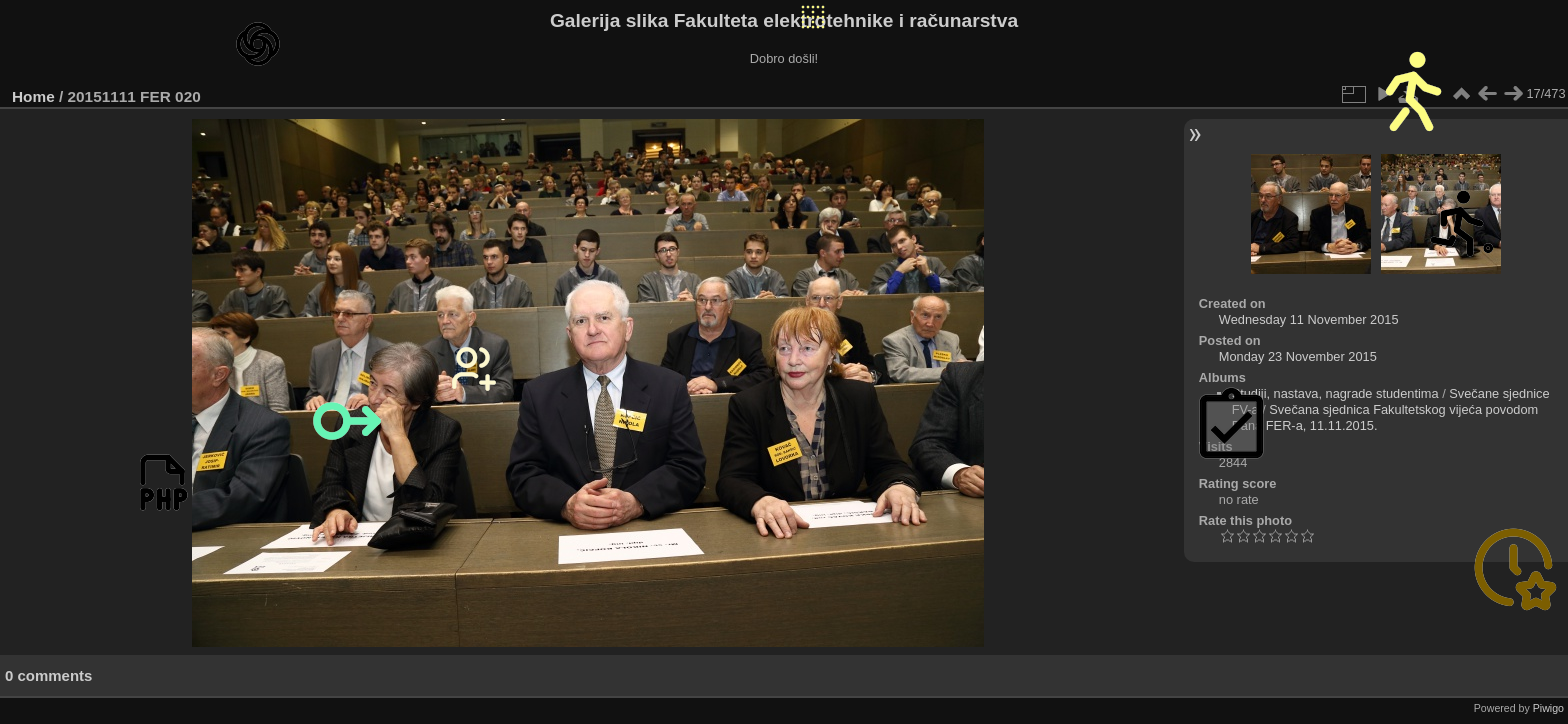 This screenshot has width=1568, height=724. Describe the element at coordinates (1231, 426) in the screenshot. I see `view completed tasks or assignments` at that location.